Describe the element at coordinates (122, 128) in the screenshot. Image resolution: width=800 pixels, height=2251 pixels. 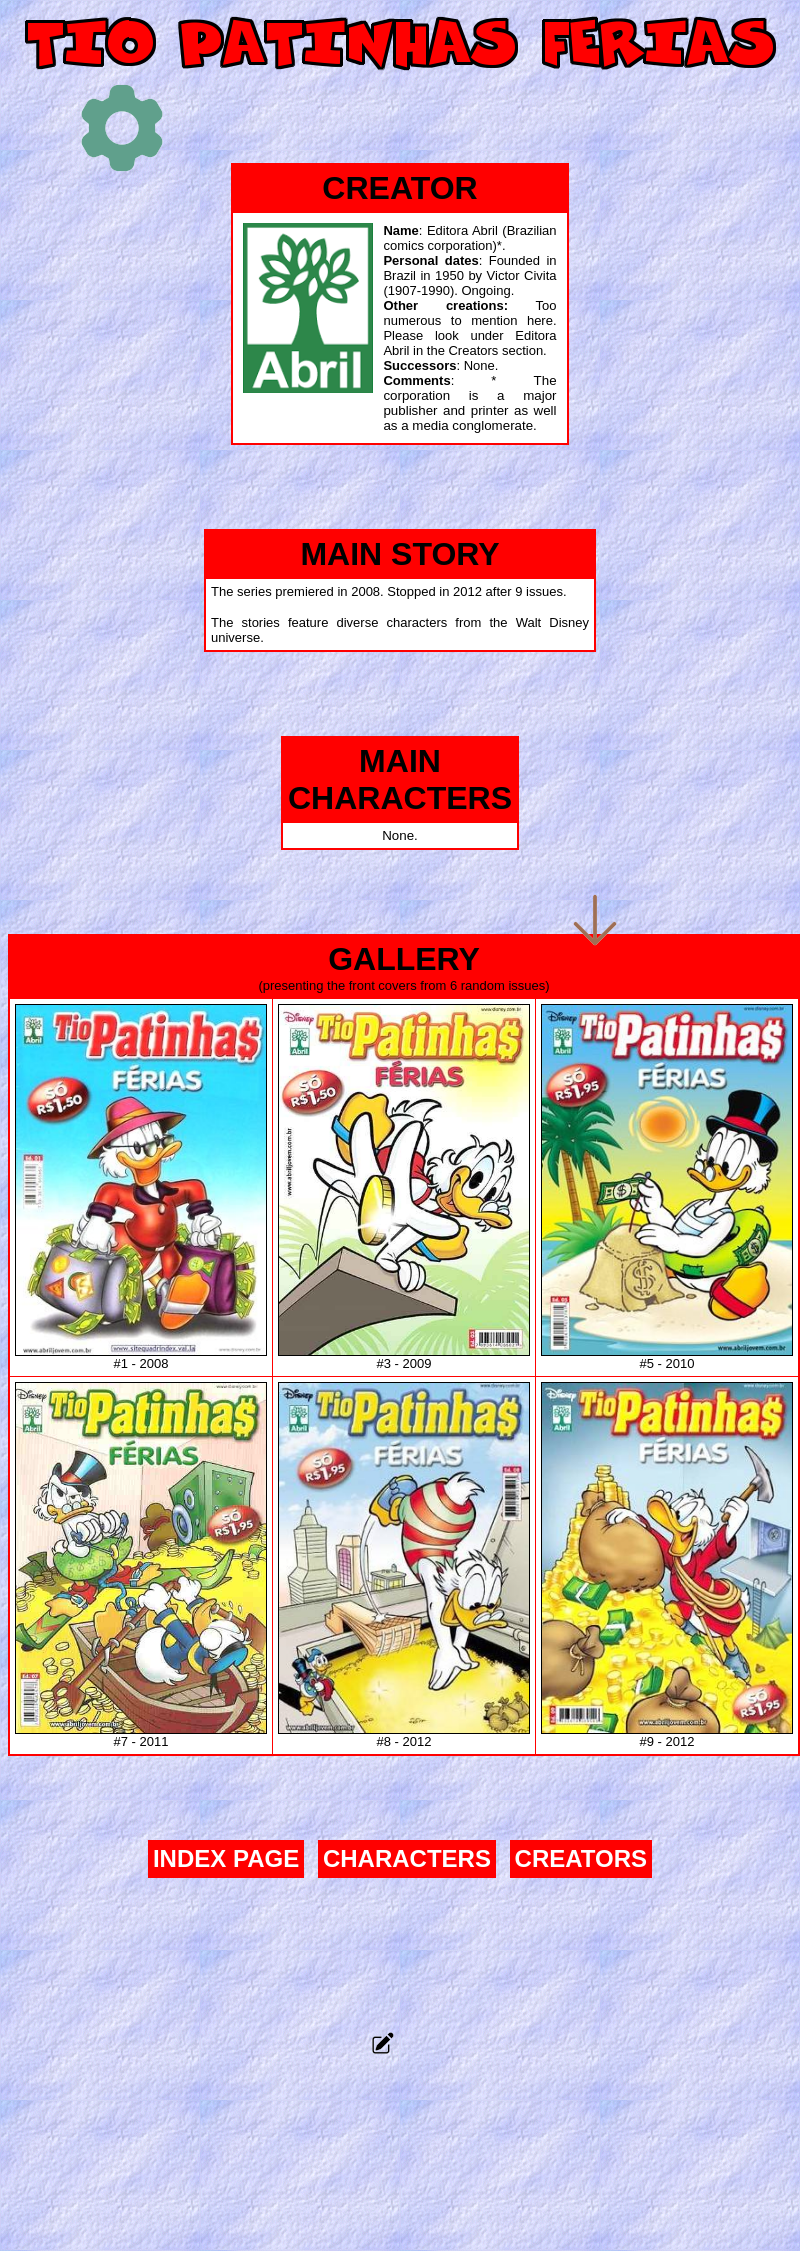
I see `access settings or preferences` at that location.